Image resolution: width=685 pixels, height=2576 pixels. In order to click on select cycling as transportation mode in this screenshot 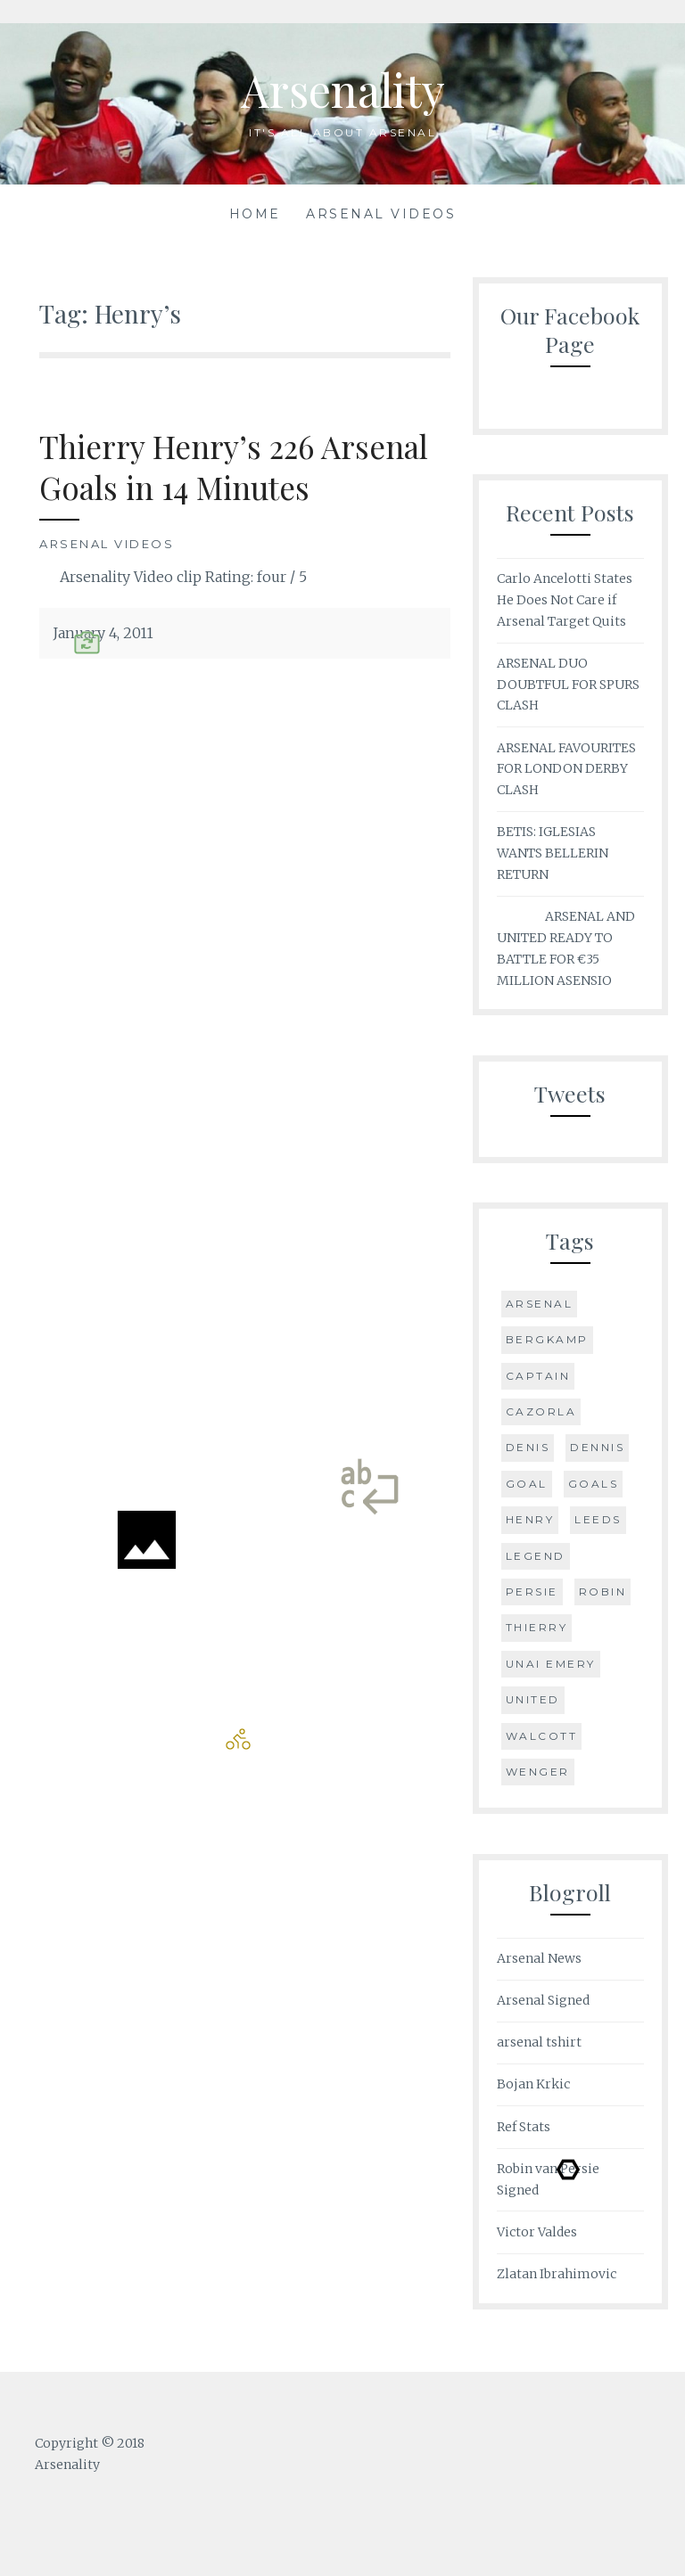, I will do `click(238, 1740)`.